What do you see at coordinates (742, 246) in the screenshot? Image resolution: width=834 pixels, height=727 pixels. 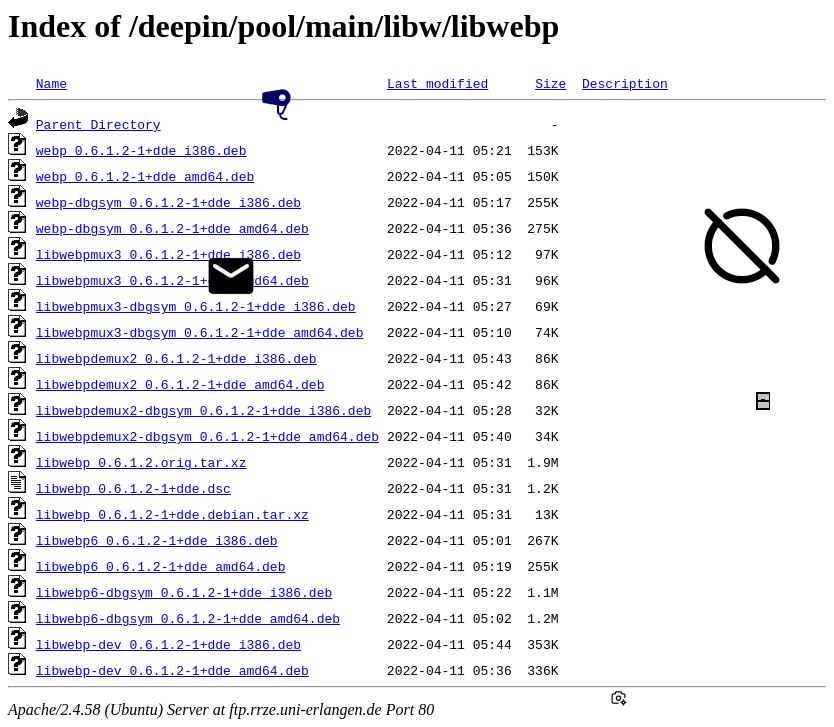 I see `do not dry clean this item` at bounding box center [742, 246].